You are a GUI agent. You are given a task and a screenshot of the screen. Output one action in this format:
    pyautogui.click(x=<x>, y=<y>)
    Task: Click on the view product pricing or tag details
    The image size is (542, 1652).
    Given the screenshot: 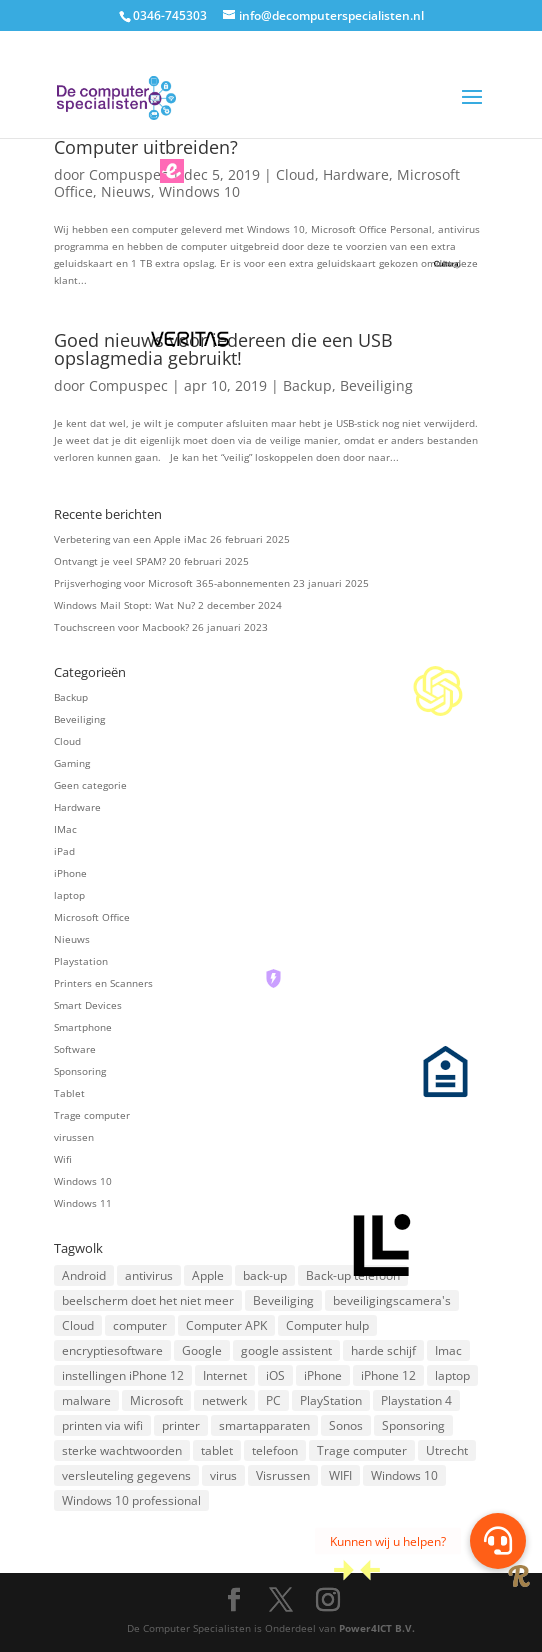 What is the action you would take?
    pyautogui.click(x=445, y=1072)
    